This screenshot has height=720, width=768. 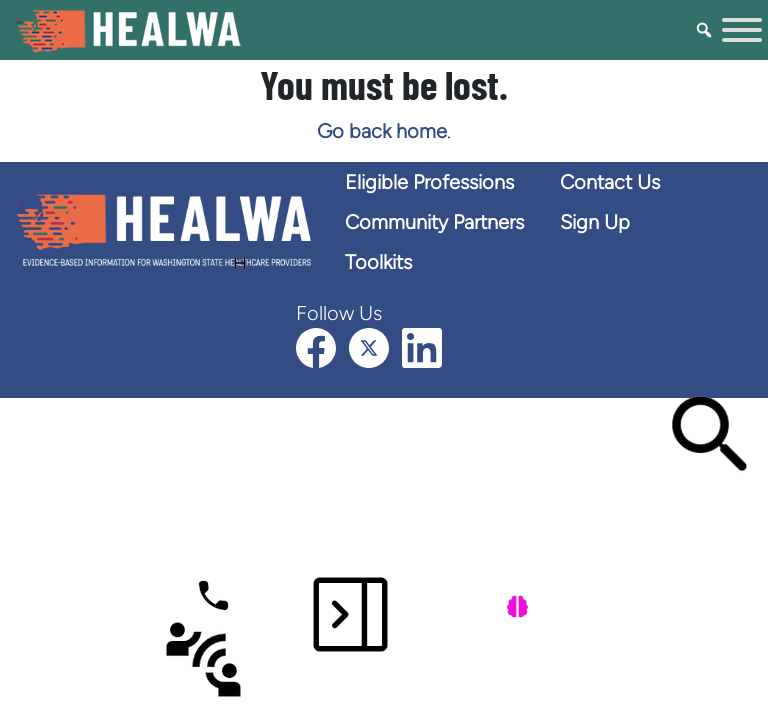 I want to click on make a phone call, so click(x=213, y=595).